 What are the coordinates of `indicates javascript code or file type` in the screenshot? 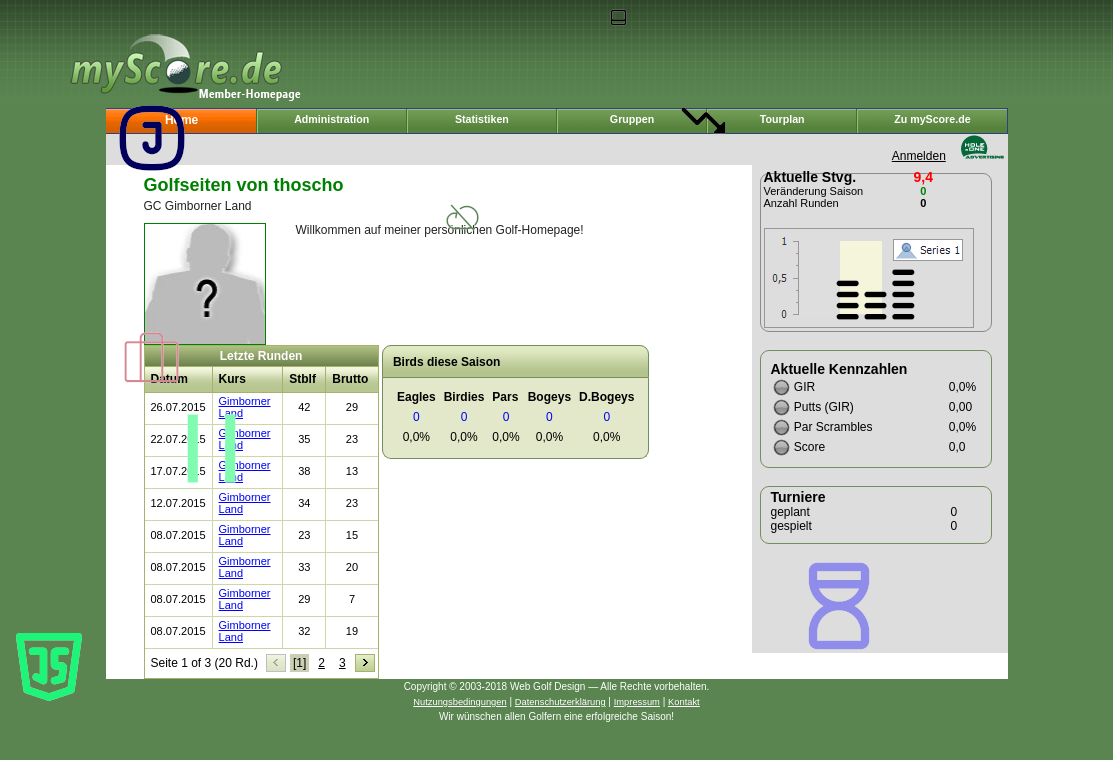 It's located at (49, 666).